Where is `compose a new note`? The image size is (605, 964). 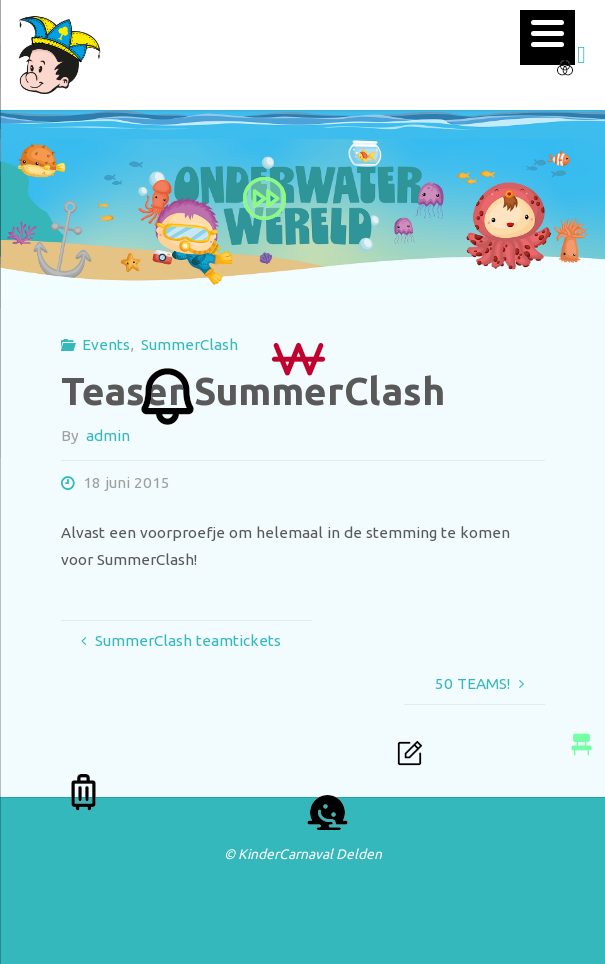 compose a new note is located at coordinates (409, 753).